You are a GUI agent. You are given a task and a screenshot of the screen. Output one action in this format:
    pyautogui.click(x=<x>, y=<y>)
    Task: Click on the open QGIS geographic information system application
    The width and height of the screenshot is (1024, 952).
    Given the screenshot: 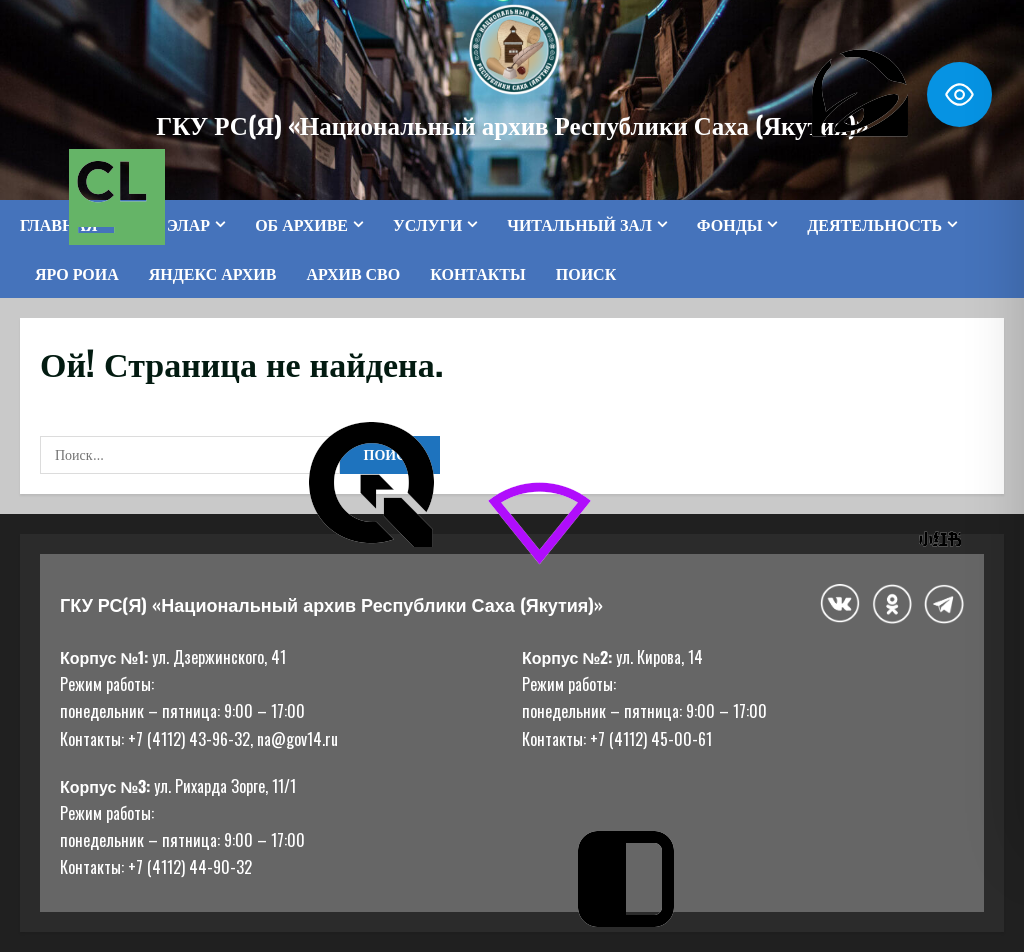 What is the action you would take?
    pyautogui.click(x=371, y=484)
    